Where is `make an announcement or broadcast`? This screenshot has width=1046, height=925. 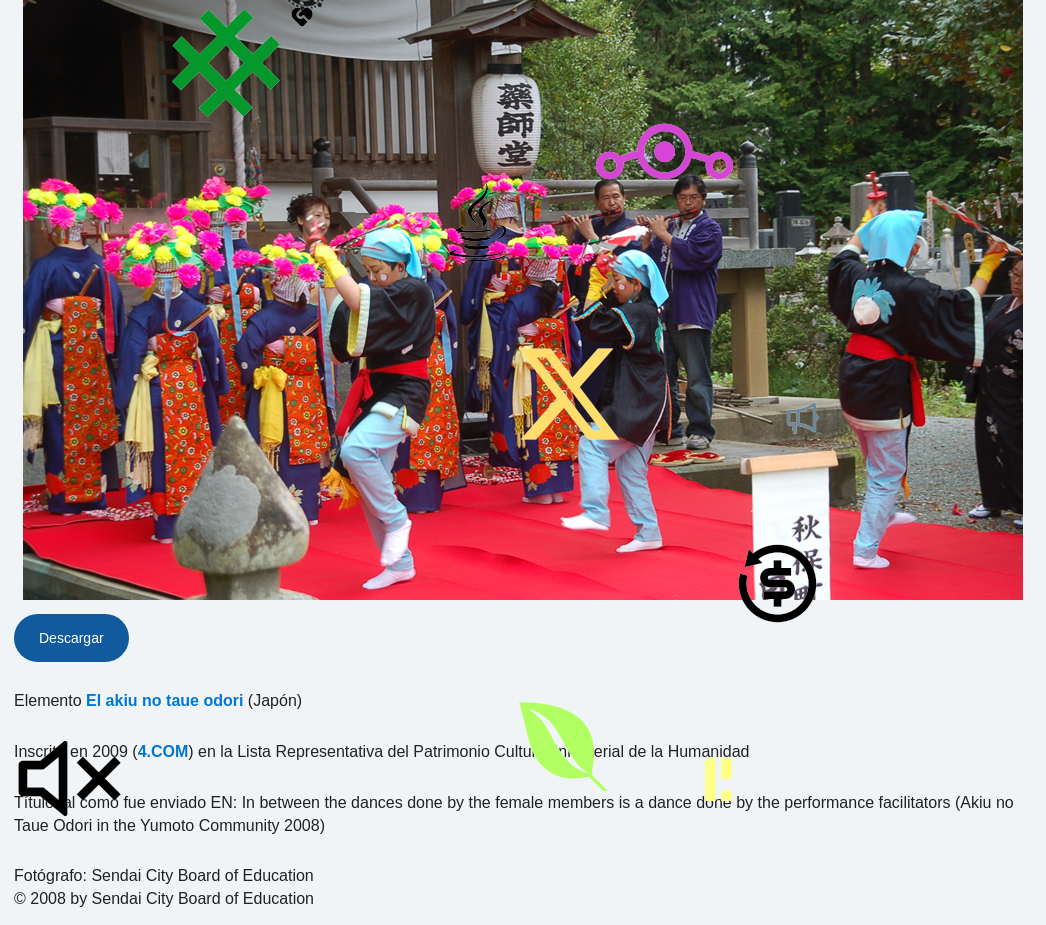
make an announcement or broadcast is located at coordinates (801, 417).